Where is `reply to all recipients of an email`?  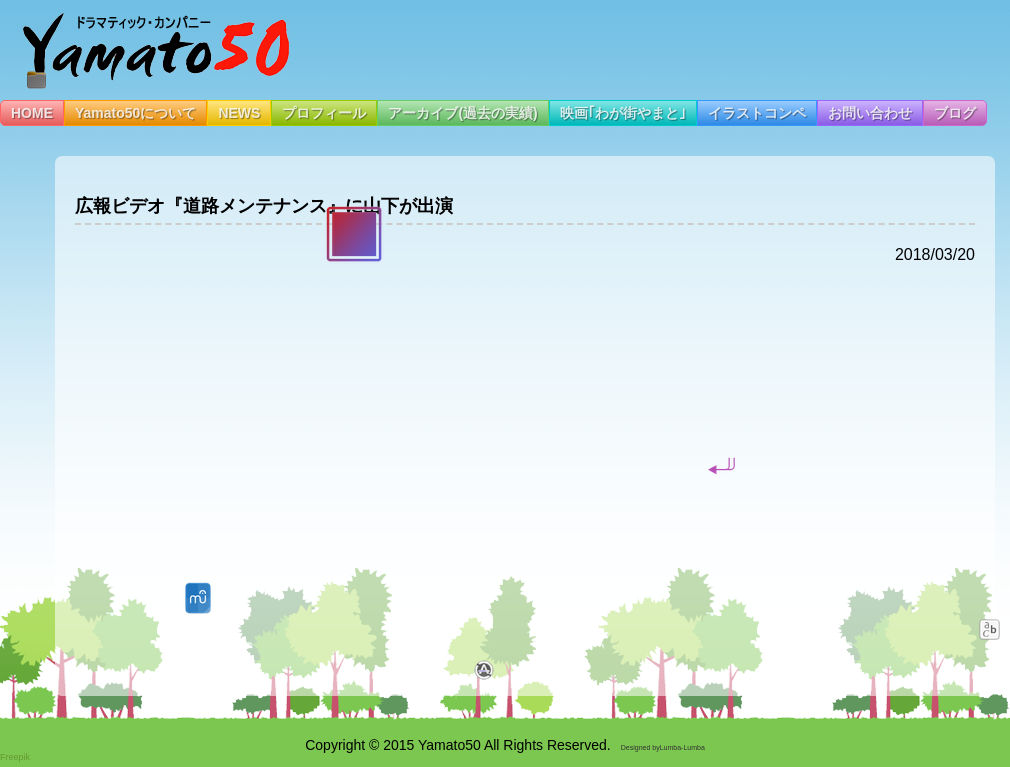
reply to all recipients of an email is located at coordinates (721, 464).